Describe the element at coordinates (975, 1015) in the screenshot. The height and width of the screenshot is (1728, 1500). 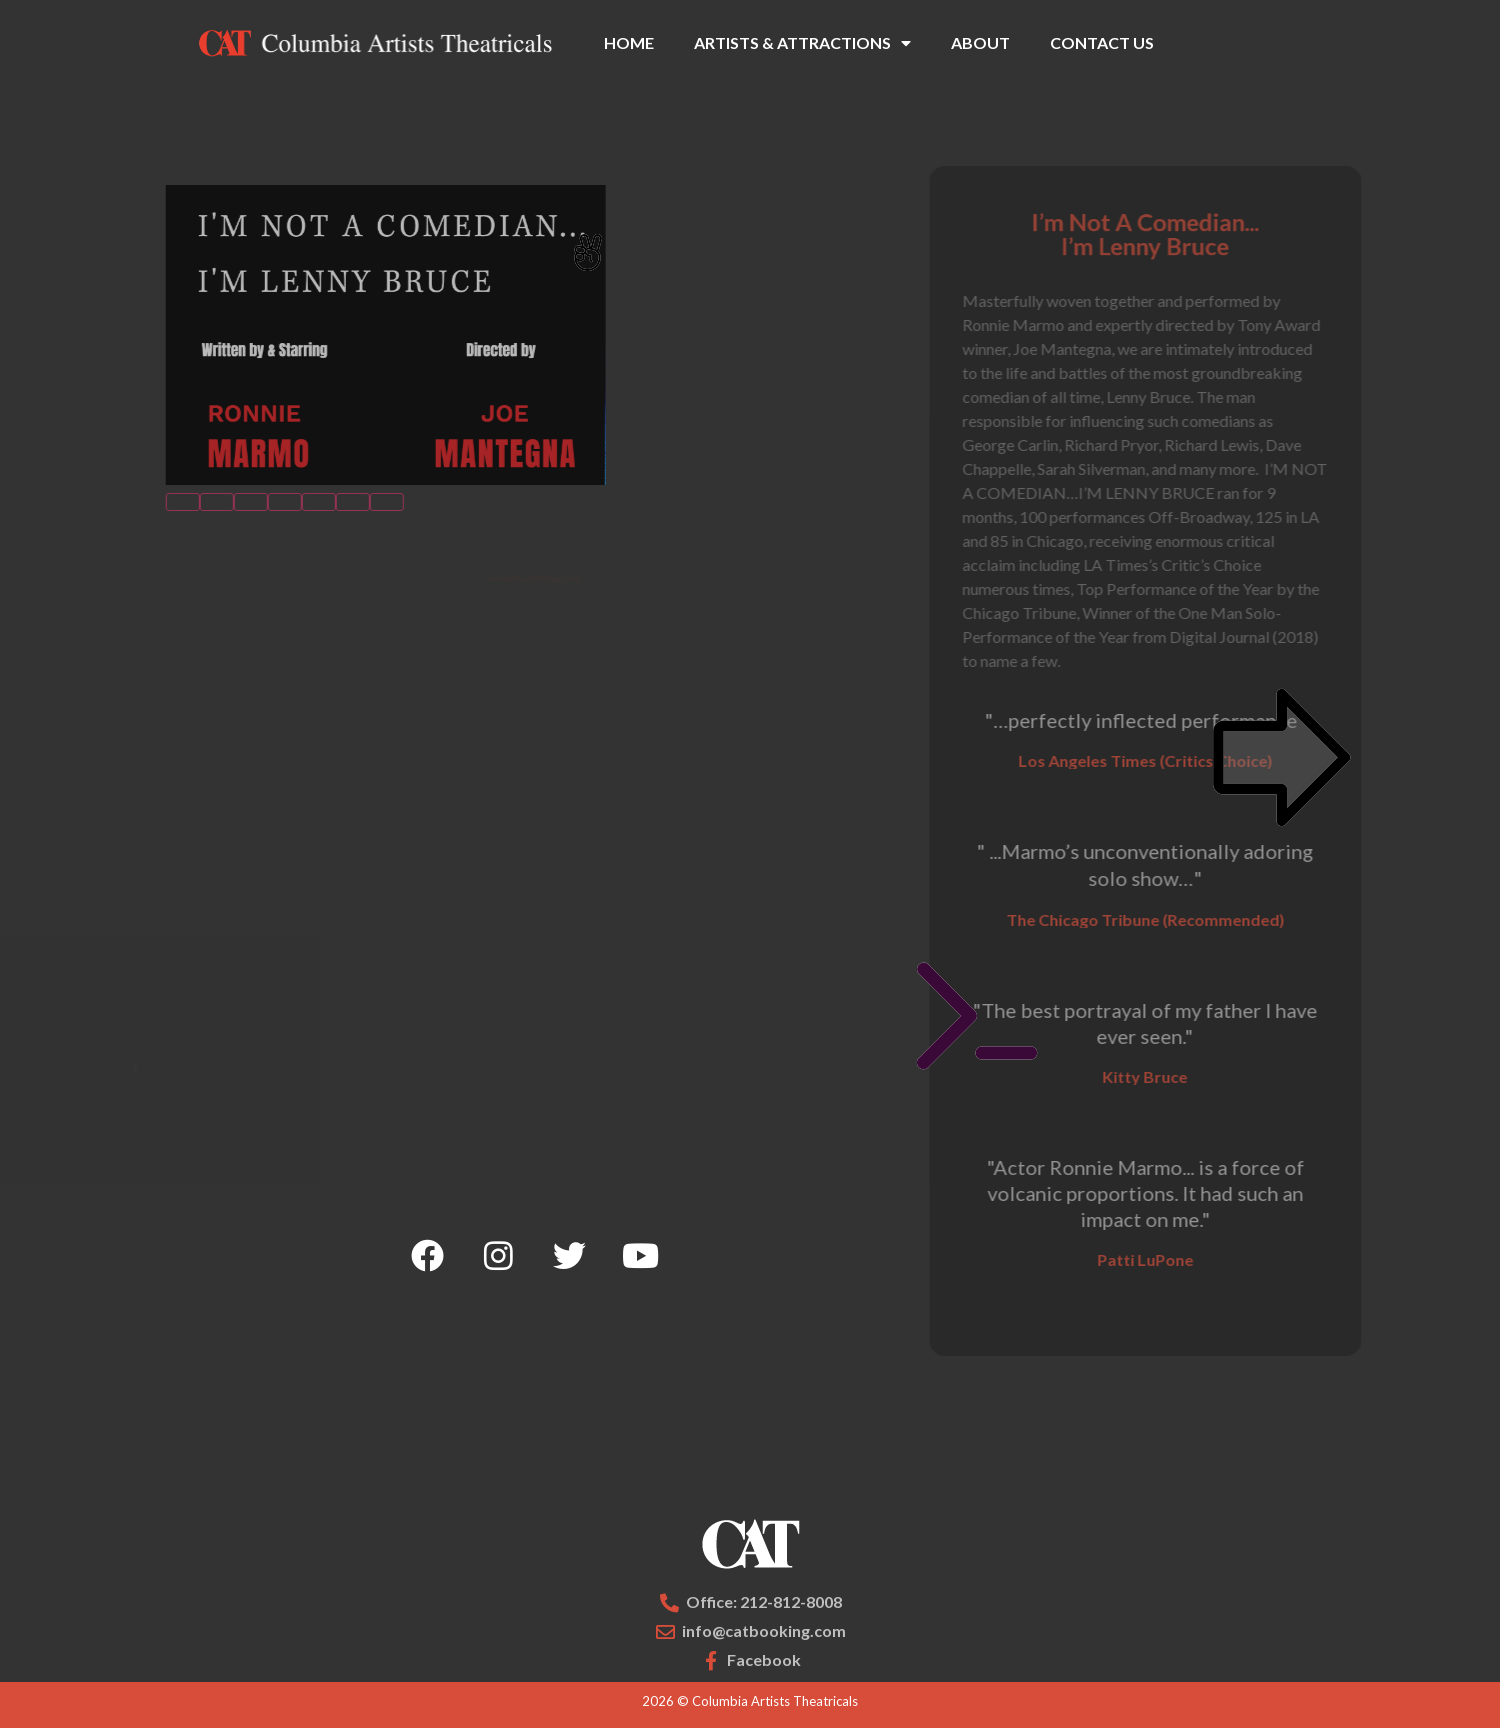
I see `open command palette` at that location.